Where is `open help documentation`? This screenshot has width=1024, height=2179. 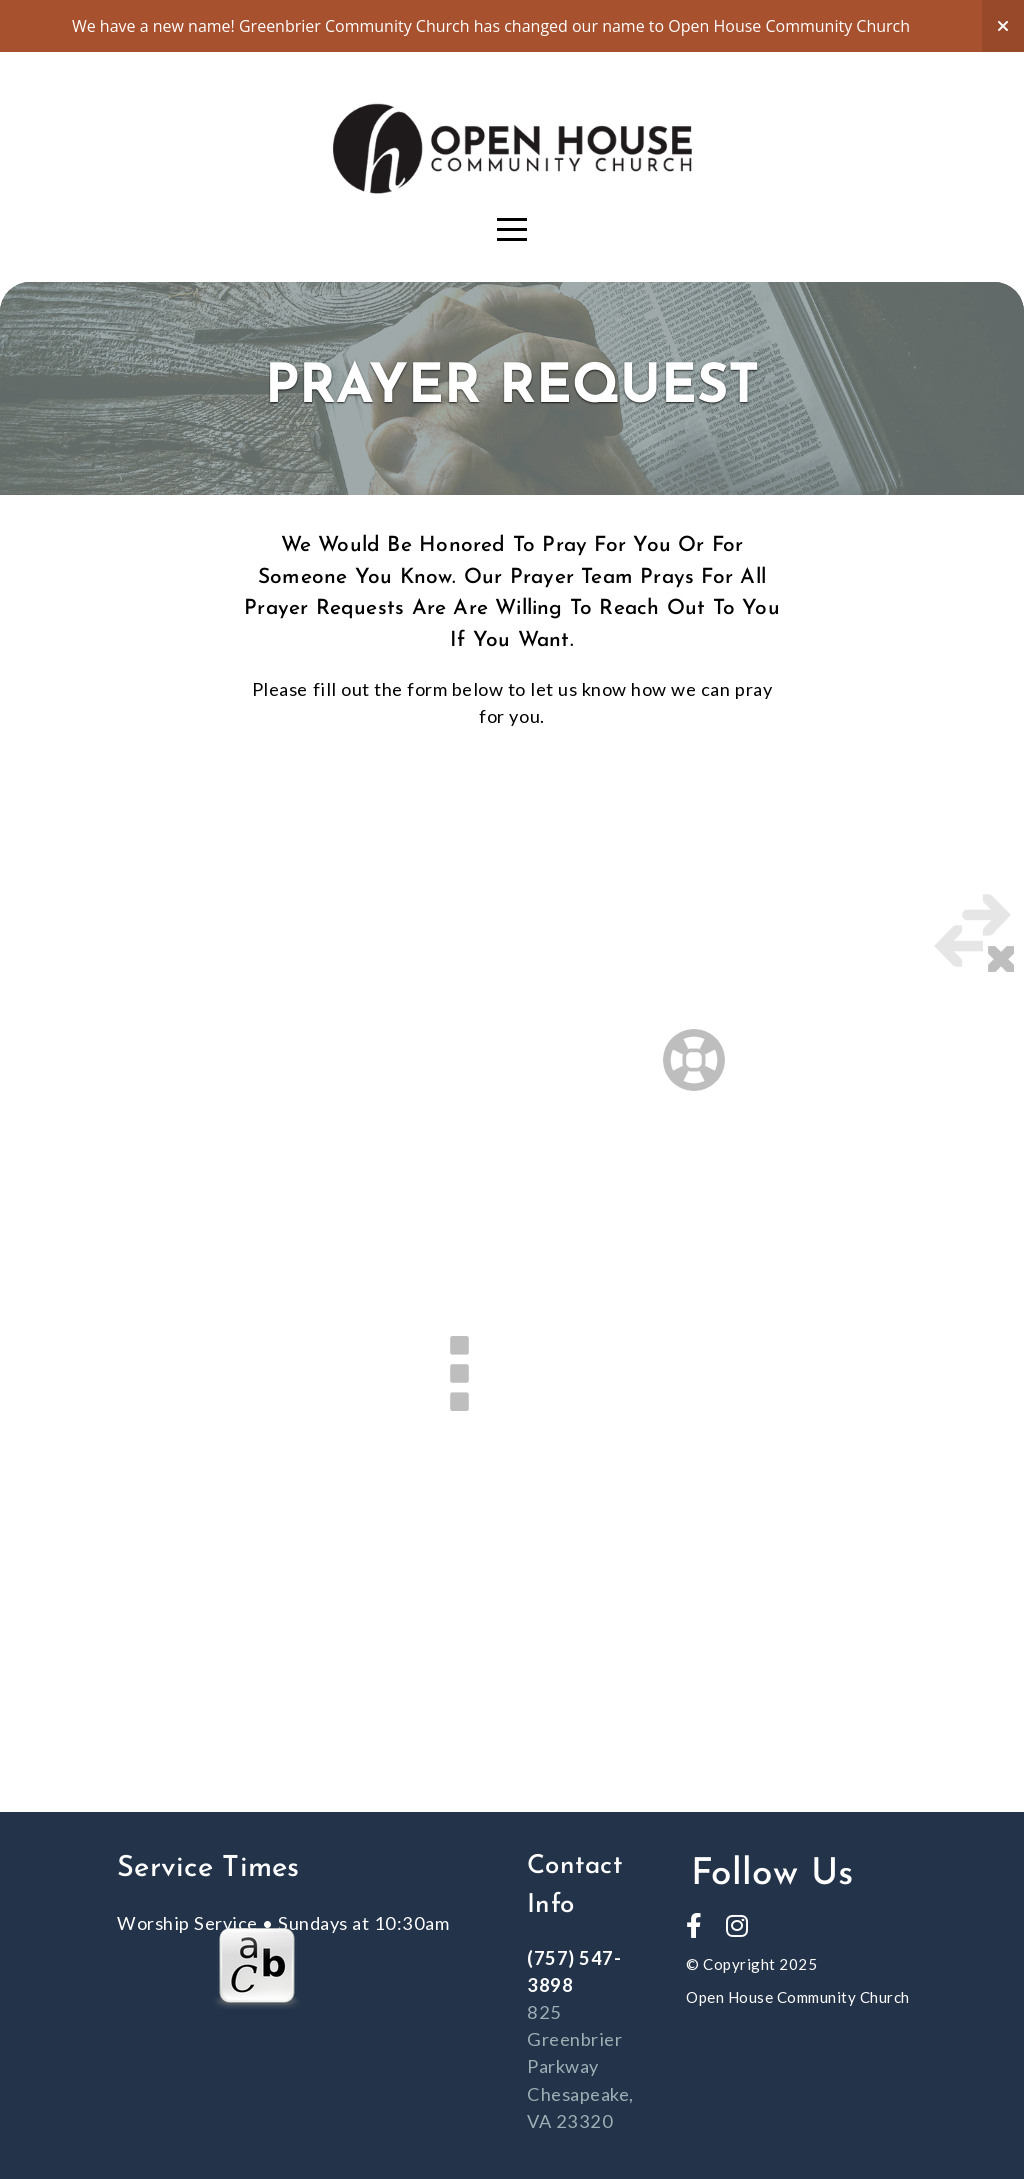 open help documentation is located at coordinates (694, 1060).